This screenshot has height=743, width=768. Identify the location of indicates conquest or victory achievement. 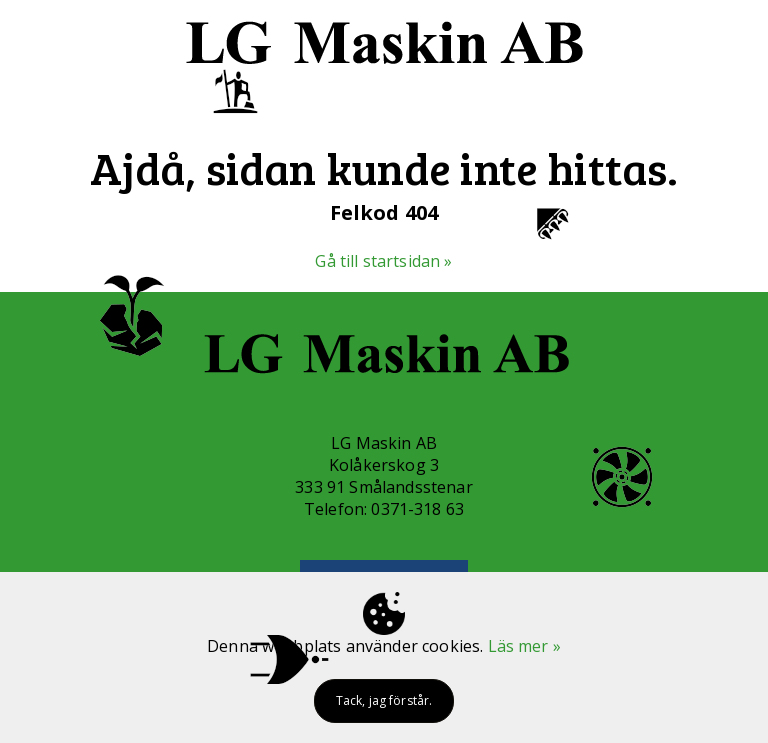
(235, 91).